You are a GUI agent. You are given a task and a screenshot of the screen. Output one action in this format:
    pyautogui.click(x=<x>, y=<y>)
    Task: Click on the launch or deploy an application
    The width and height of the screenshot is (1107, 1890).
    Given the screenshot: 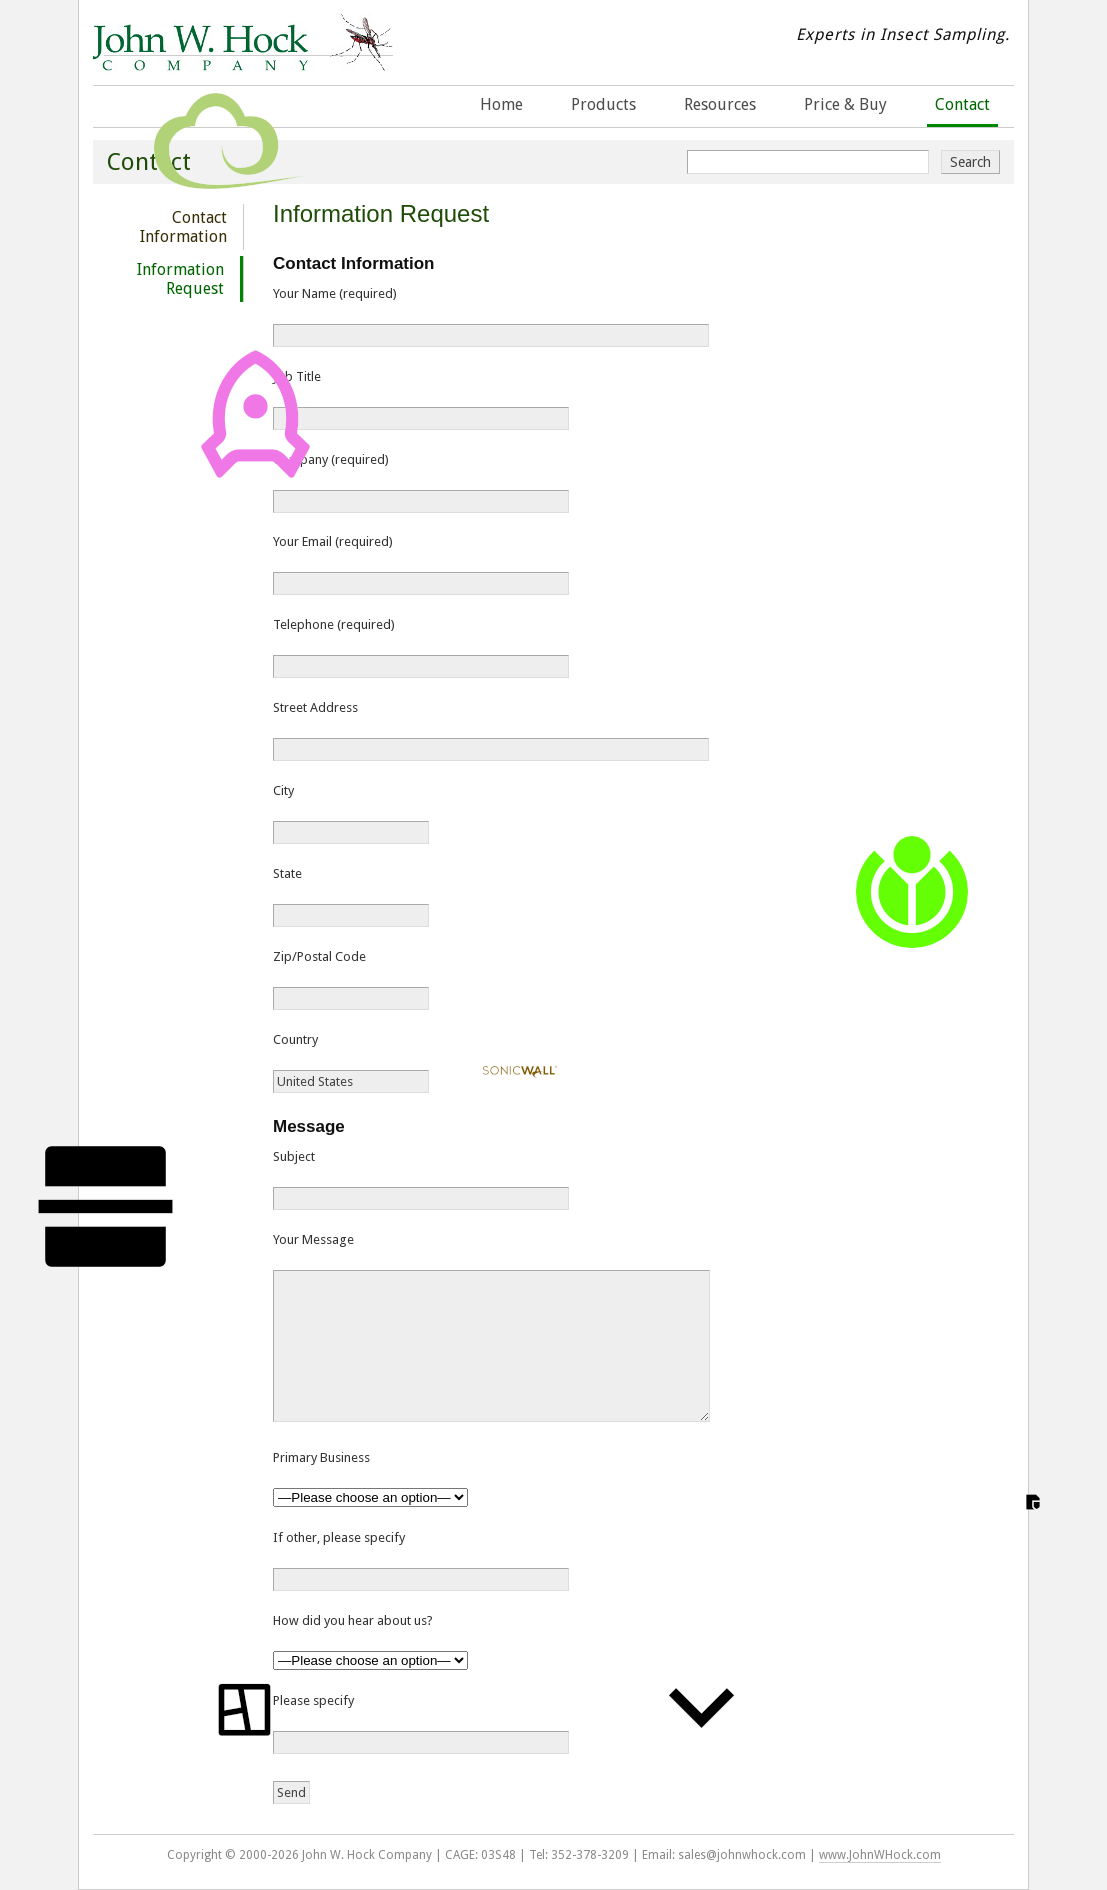 What is the action you would take?
    pyautogui.click(x=255, y=412)
    